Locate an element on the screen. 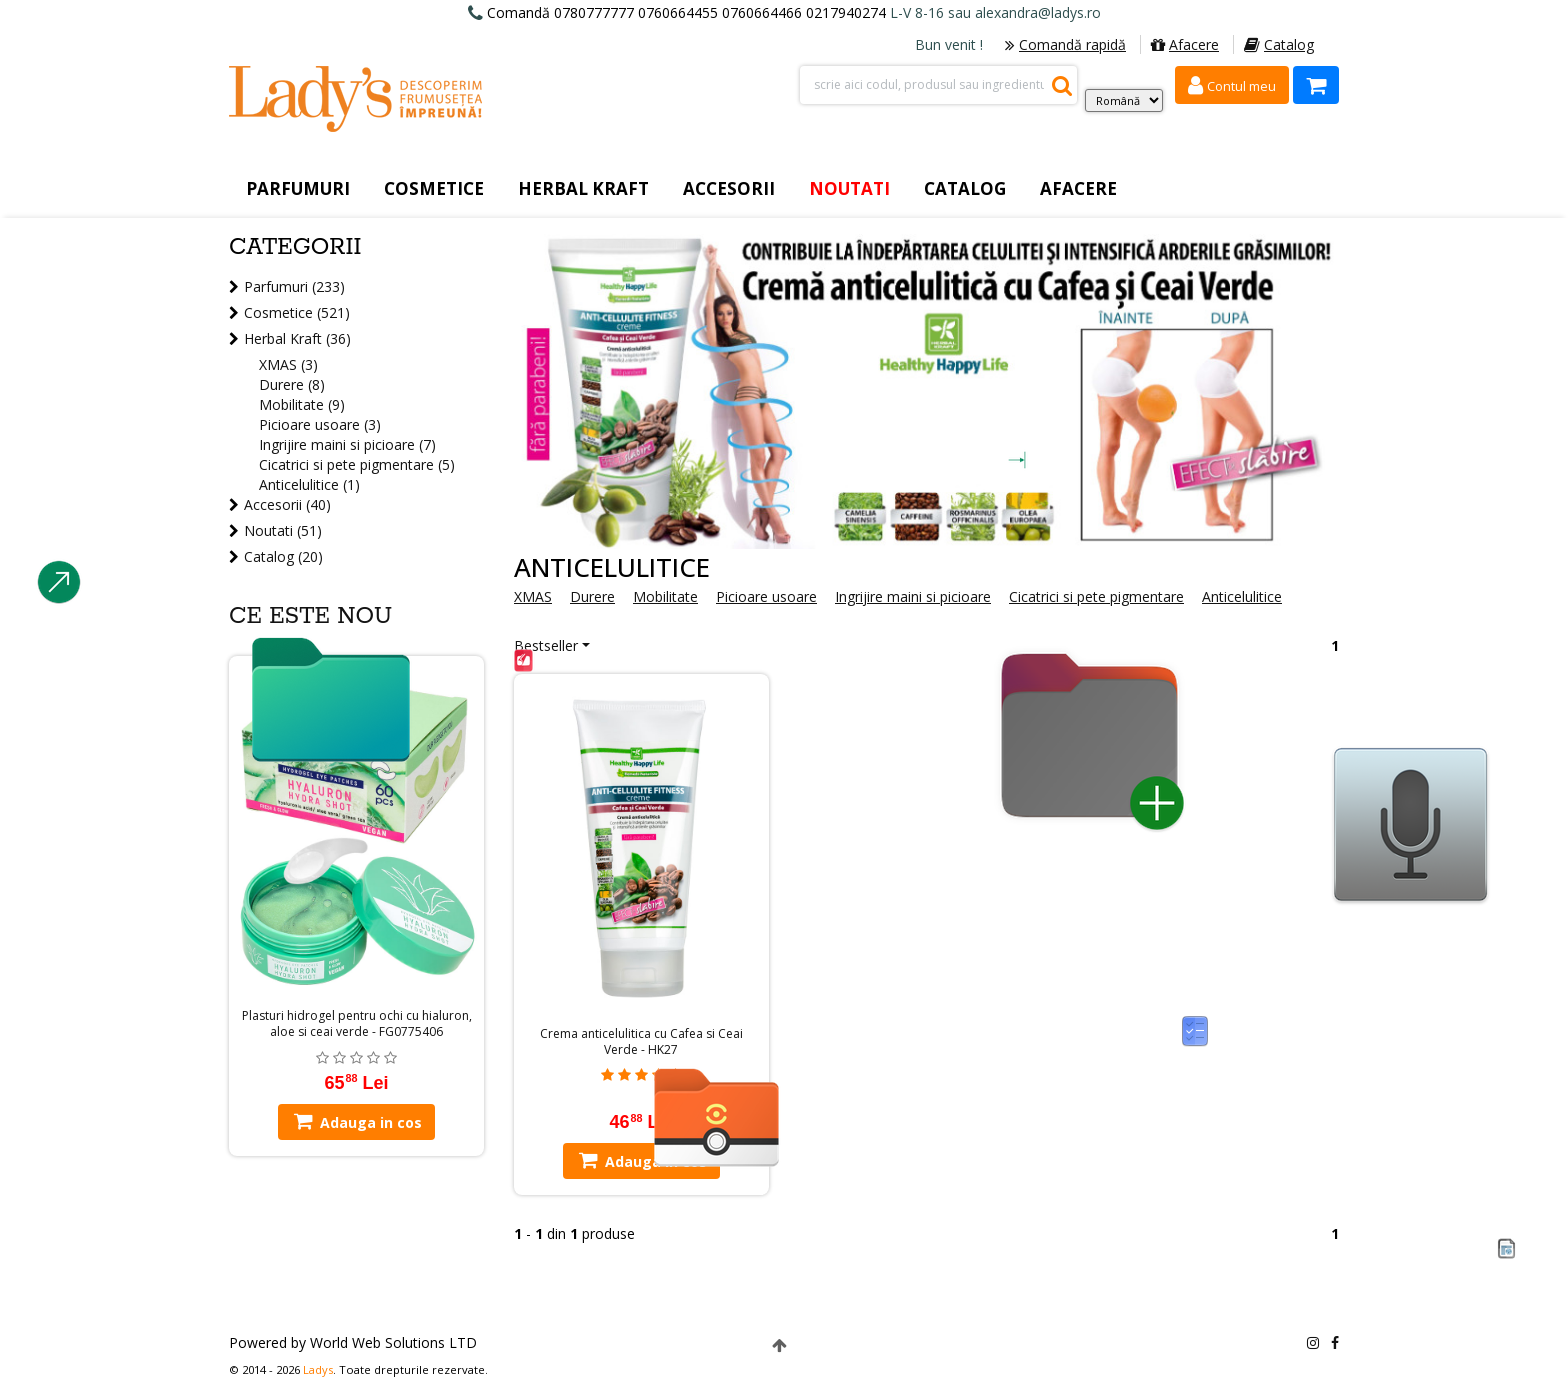  go to the last item or page is located at coordinates (1017, 460).